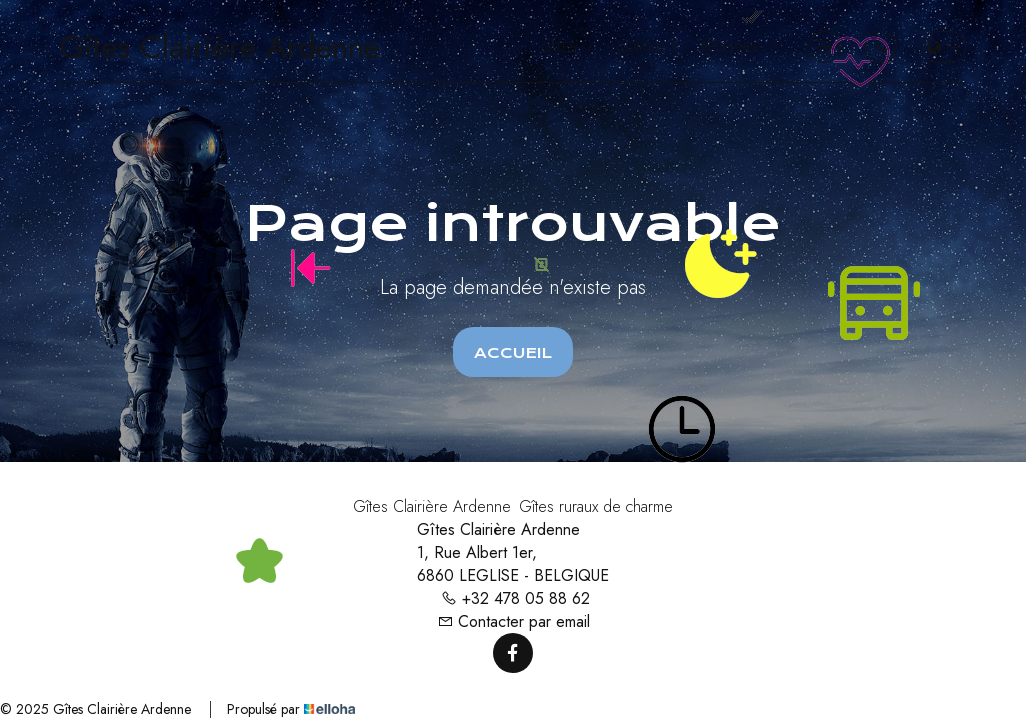 The height and width of the screenshot is (720, 1026). Describe the element at coordinates (541, 264) in the screenshot. I see `elevator unavailable or out of service` at that location.